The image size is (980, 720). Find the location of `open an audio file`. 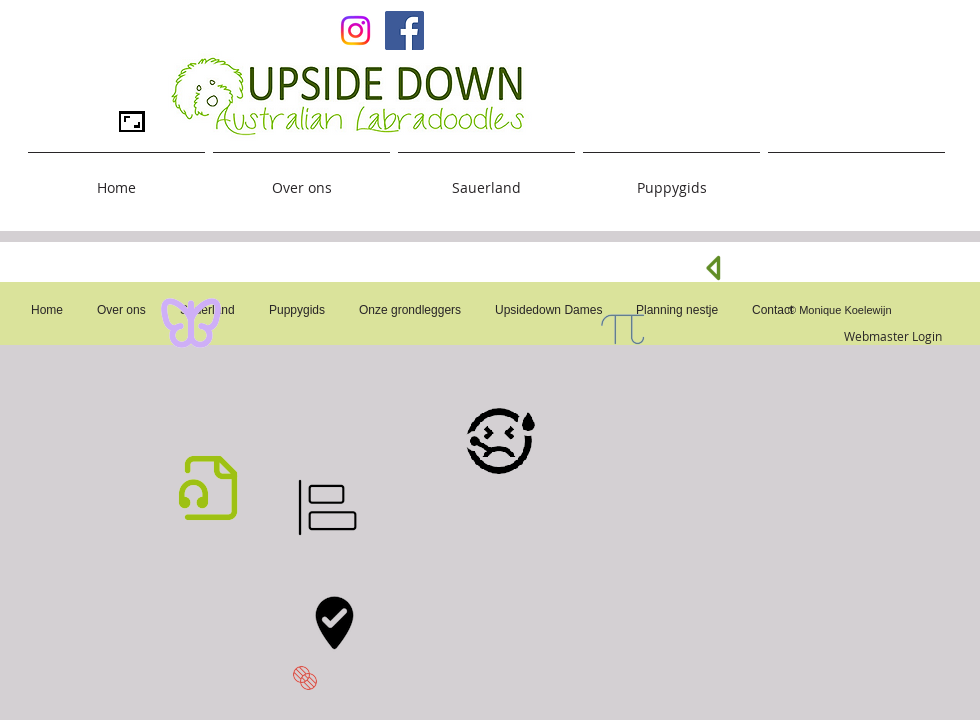

open an audio file is located at coordinates (211, 488).